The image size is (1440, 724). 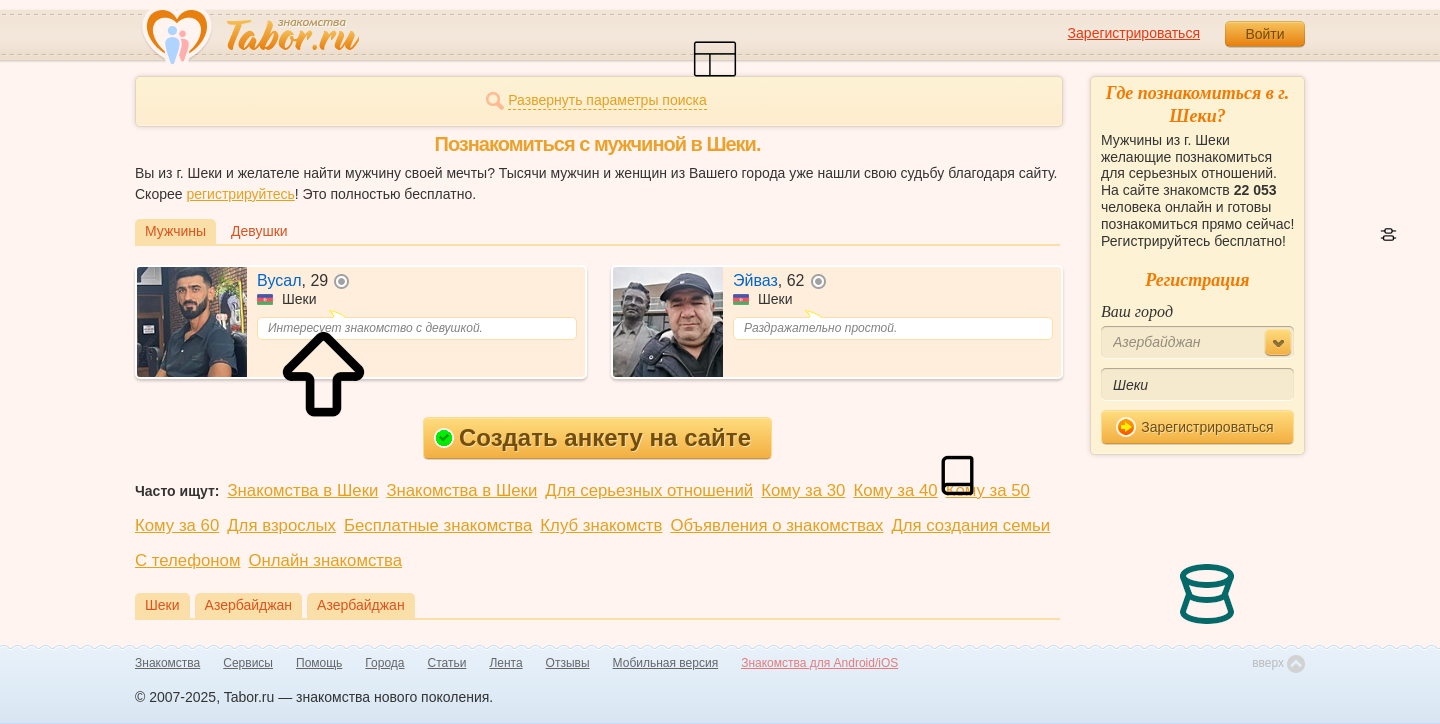 I want to click on diabolo toy or juggling equipment icon, so click(x=1207, y=594).